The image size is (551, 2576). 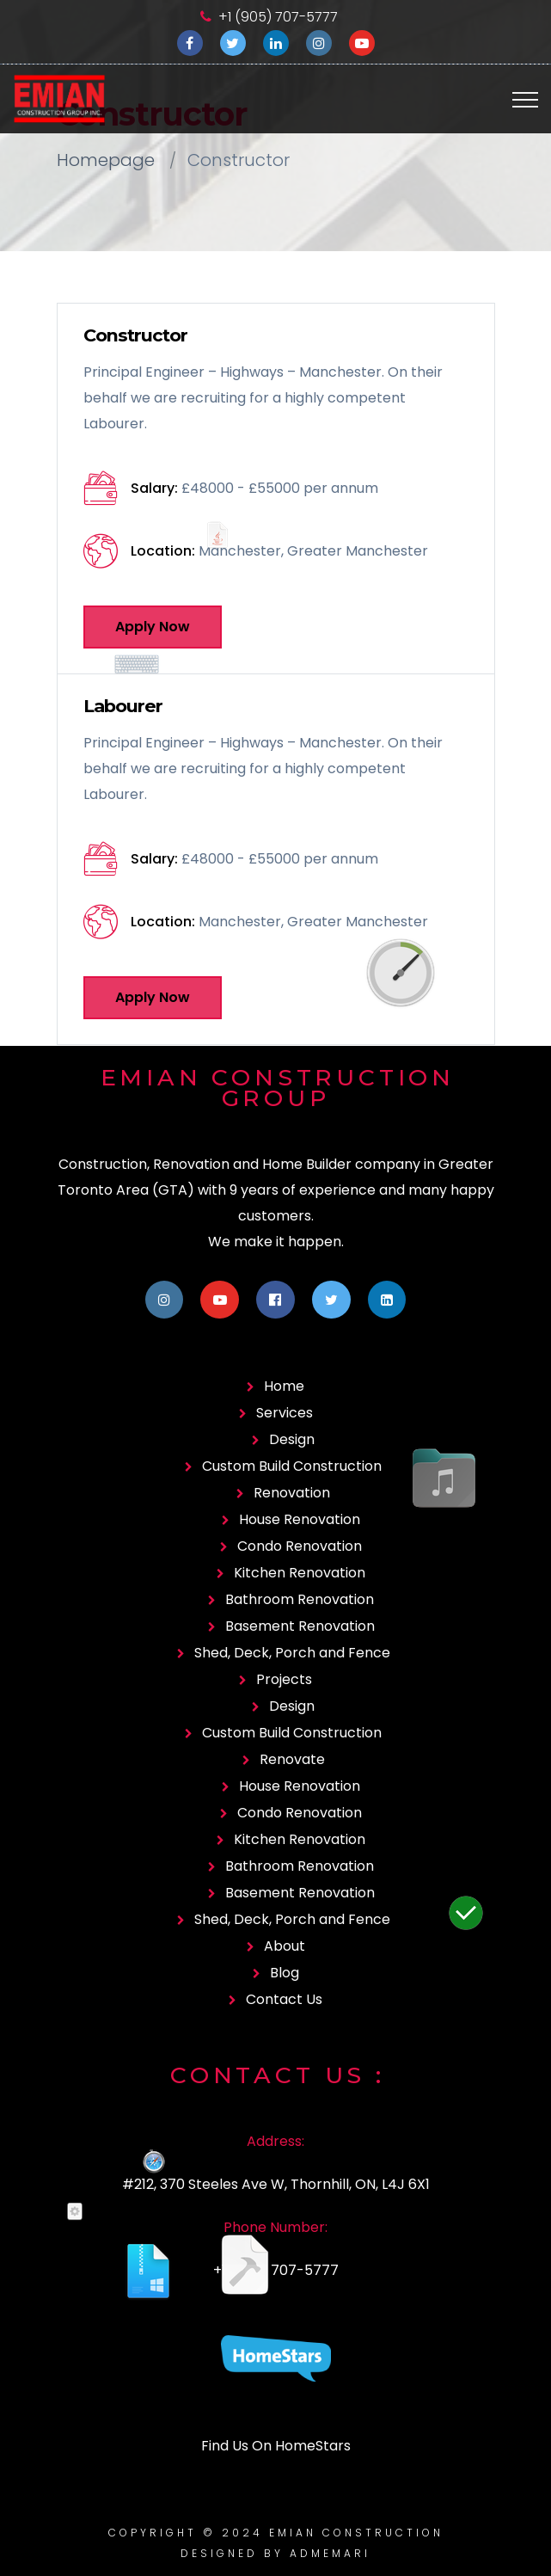 I want to click on open your music folder, so click(x=444, y=1478).